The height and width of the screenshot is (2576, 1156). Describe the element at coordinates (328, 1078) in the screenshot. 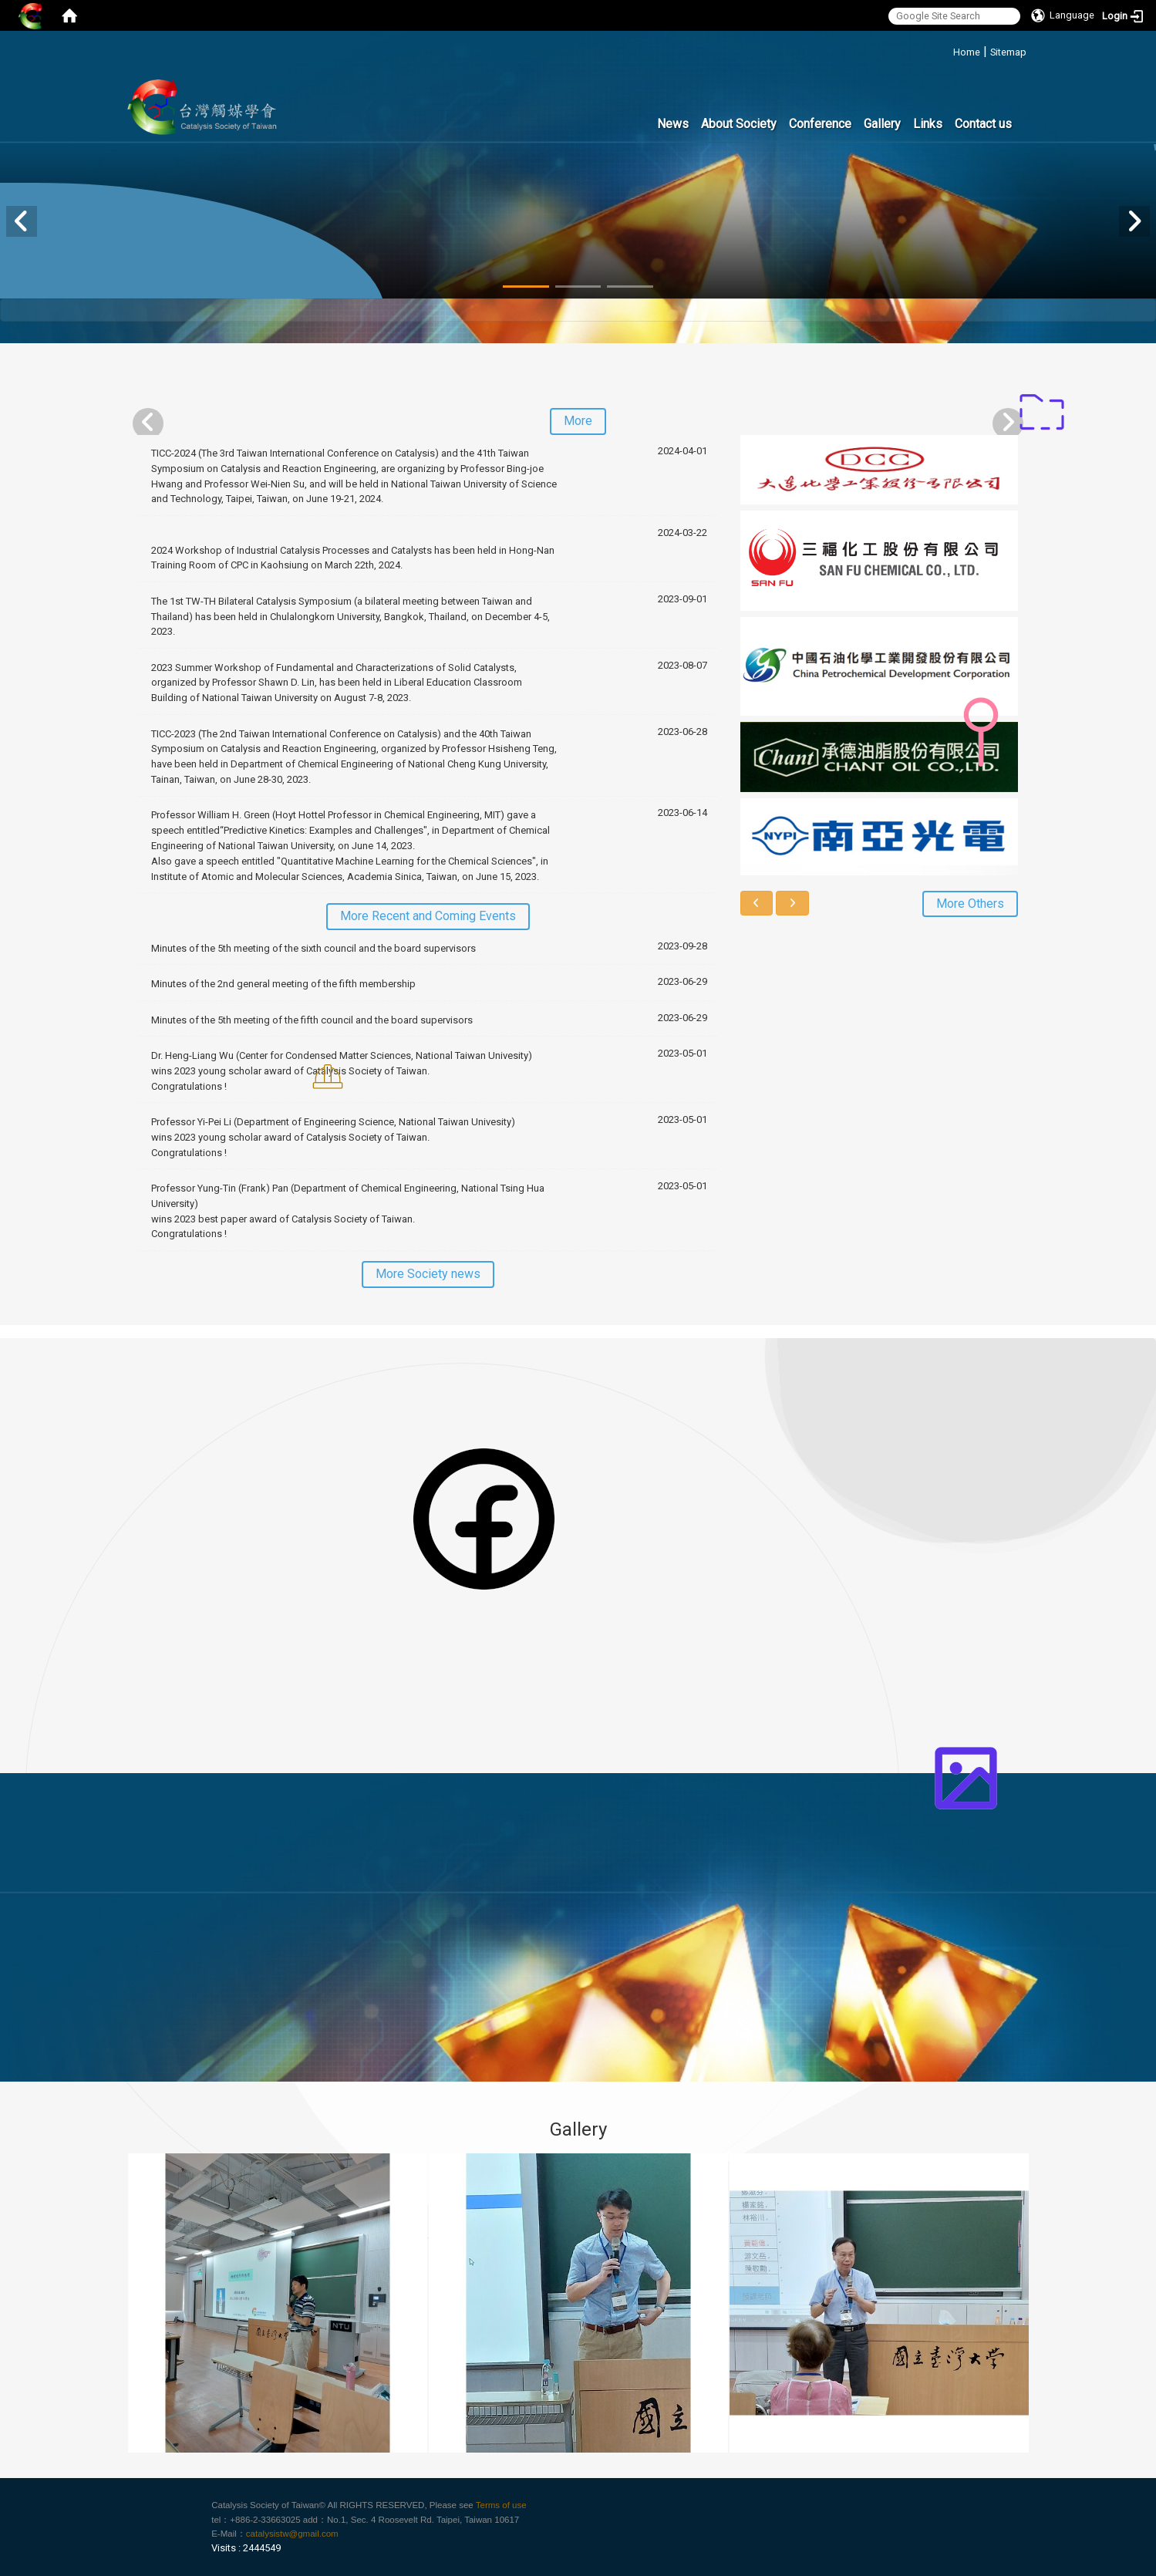

I see `access construction or safety settings` at that location.